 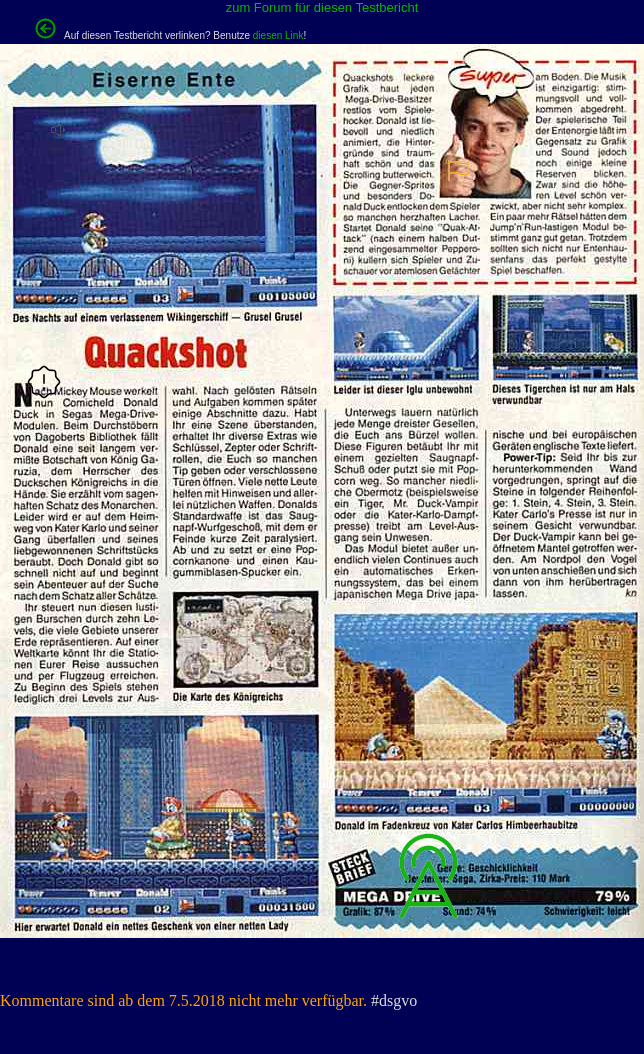 I want to click on indicates a warning or alert requiring attention, so click(x=44, y=382).